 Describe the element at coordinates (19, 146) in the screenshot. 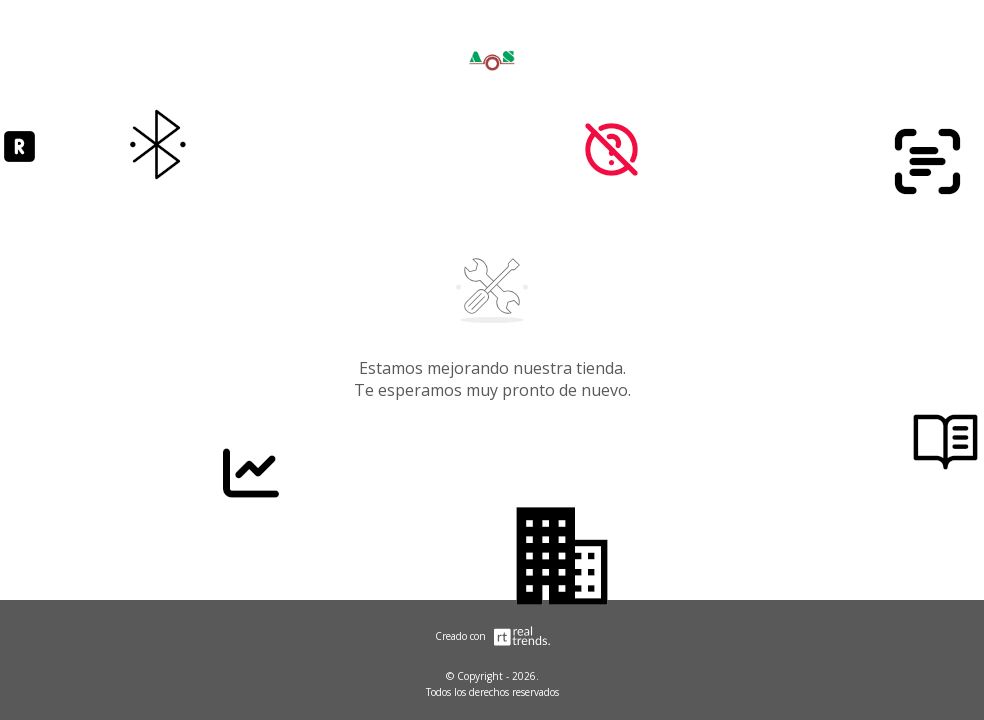

I see `indicates a rating or review section` at that location.